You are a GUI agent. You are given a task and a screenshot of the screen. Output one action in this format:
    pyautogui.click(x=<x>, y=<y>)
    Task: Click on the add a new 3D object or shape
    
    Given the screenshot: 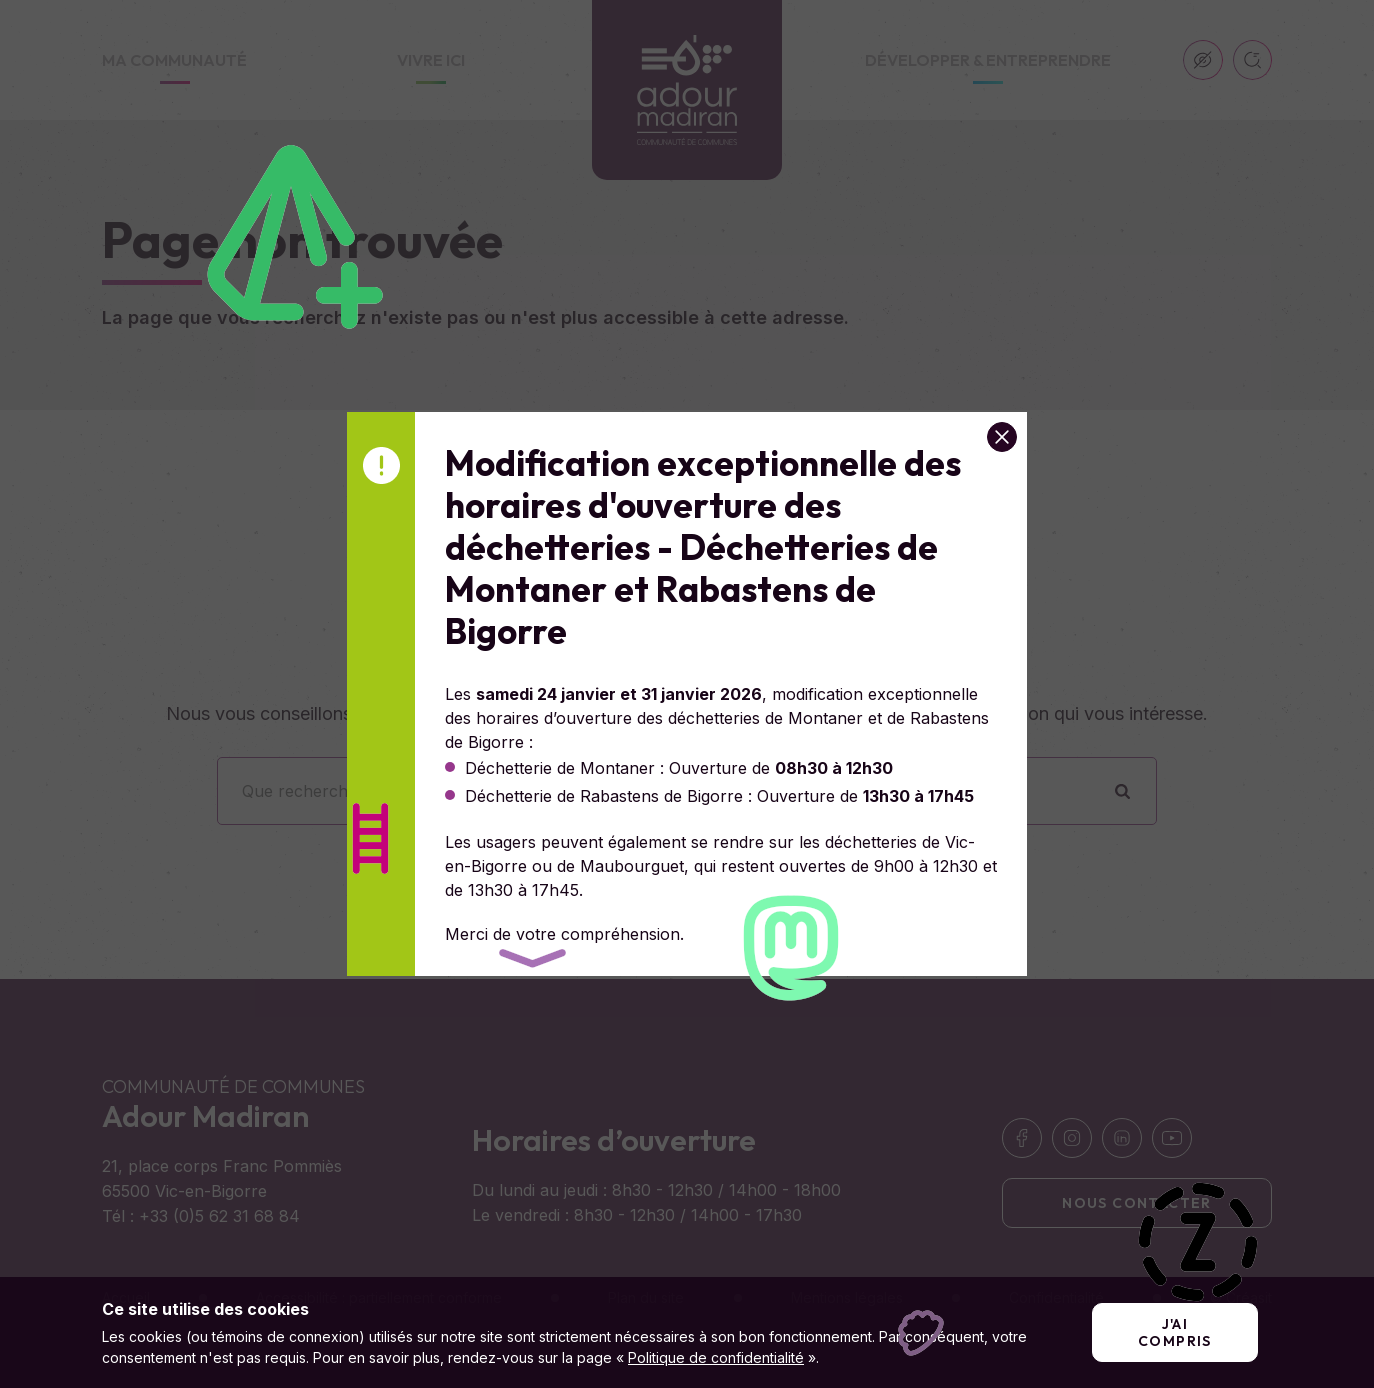 What is the action you would take?
    pyautogui.click(x=291, y=237)
    